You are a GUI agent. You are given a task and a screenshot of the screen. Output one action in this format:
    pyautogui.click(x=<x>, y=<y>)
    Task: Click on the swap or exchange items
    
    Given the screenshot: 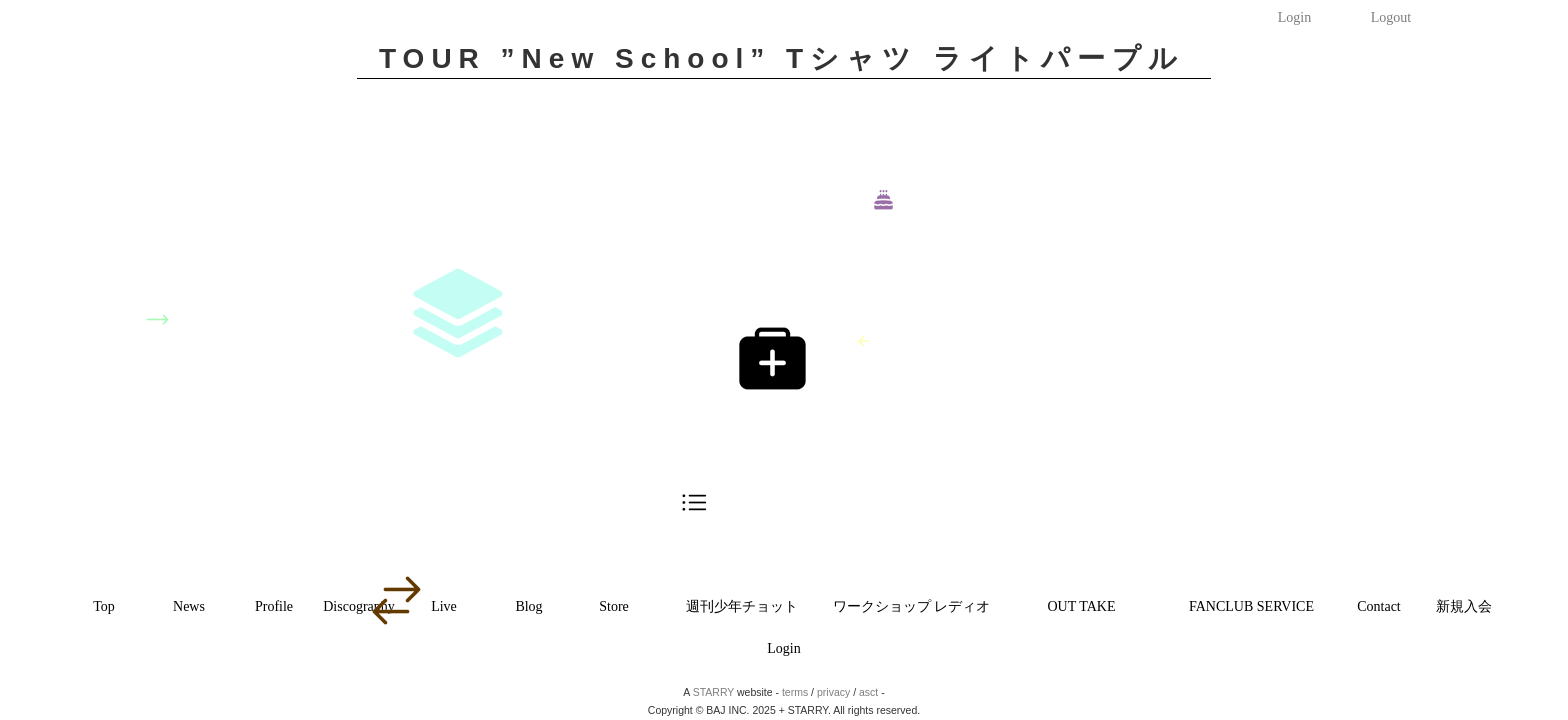 What is the action you would take?
    pyautogui.click(x=396, y=600)
    